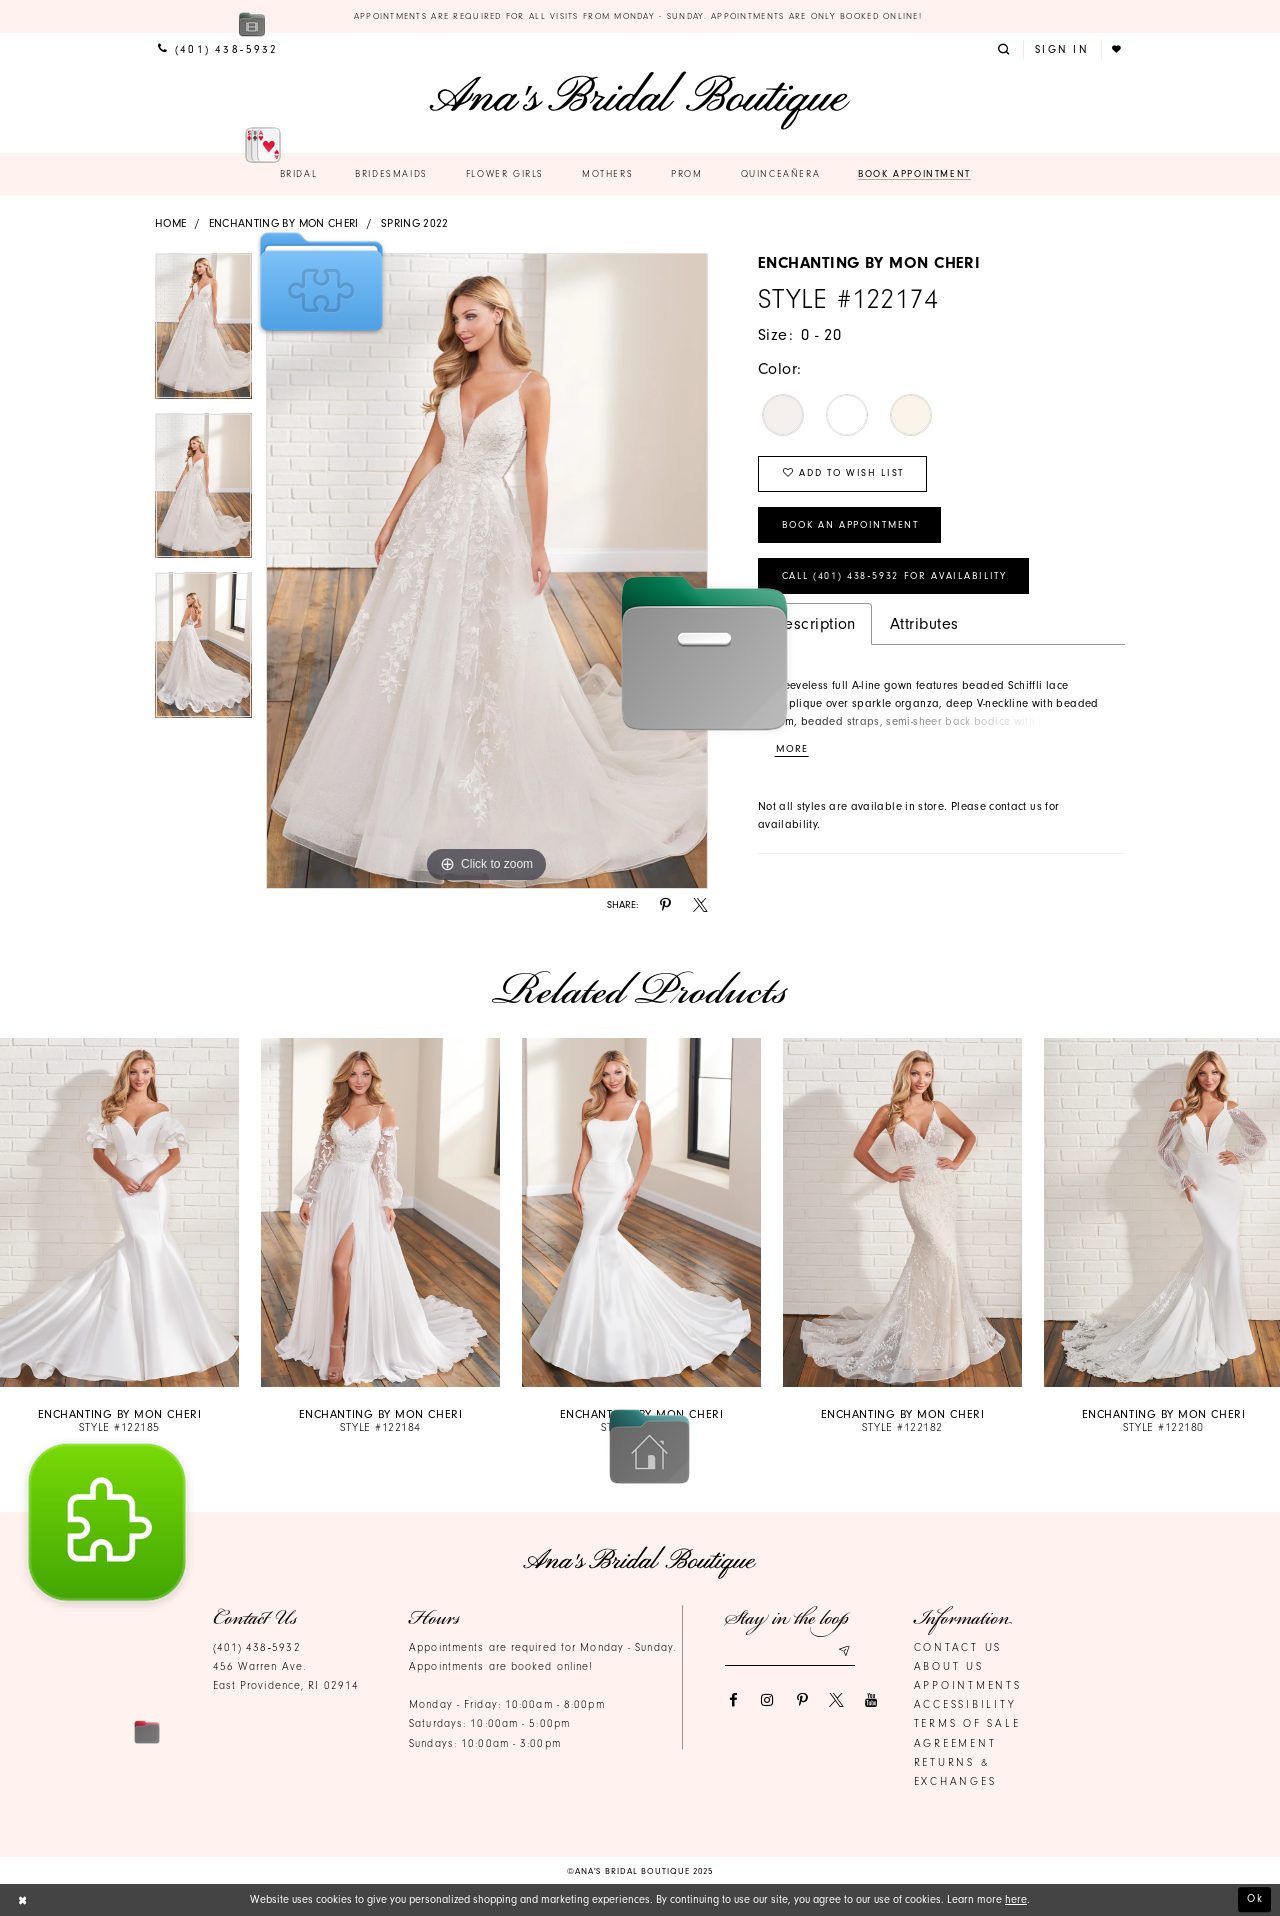 Image resolution: width=1280 pixels, height=1916 pixels. Describe the element at coordinates (321, 281) in the screenshot. I see `folder containing rapidweaver source files or plugins` at that location.